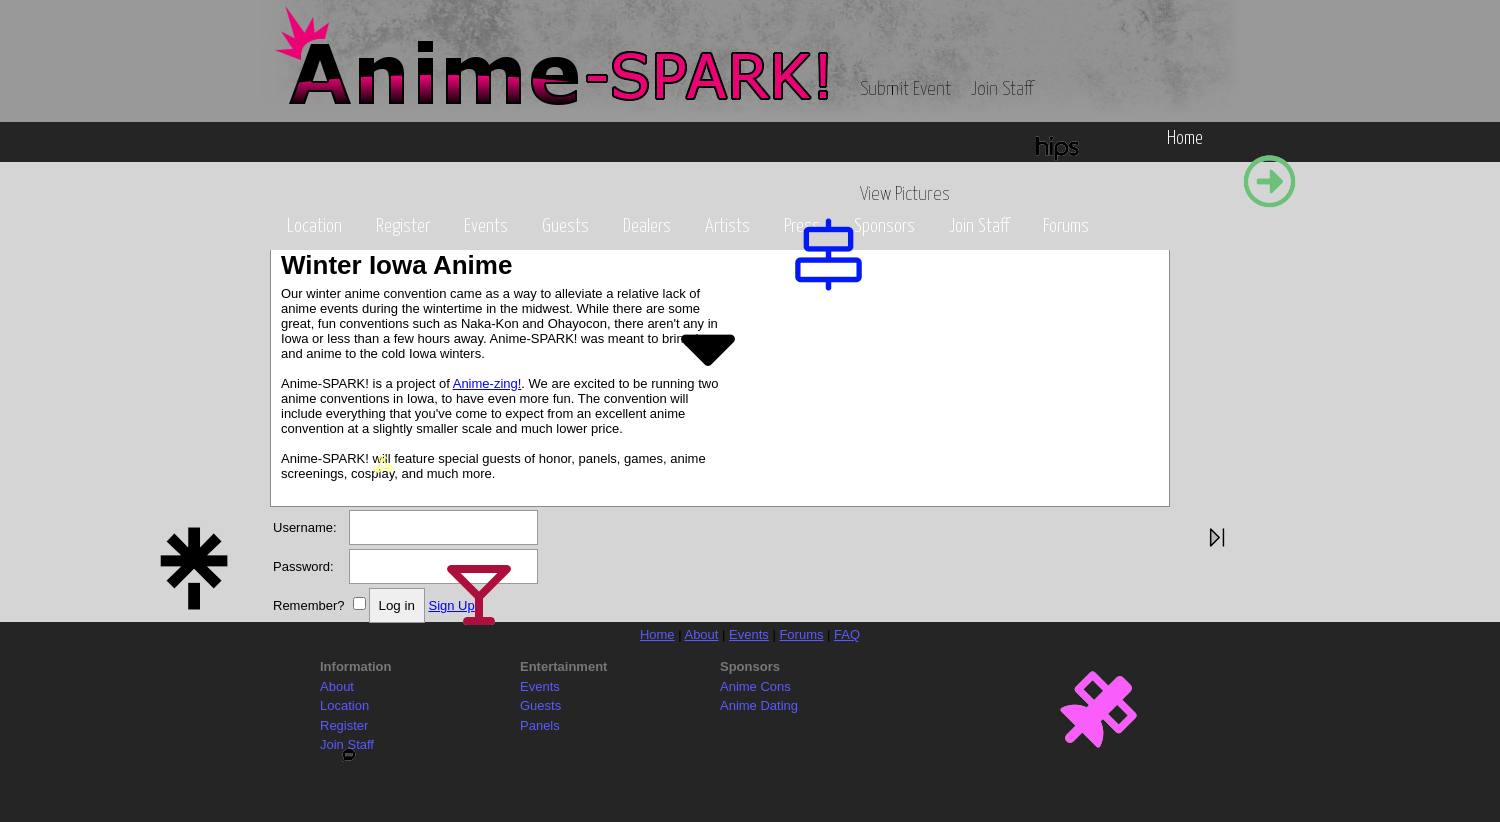 The width and height of the screenshot is (1500, 822). I want to click on open text messaging app, so click(349, 755).